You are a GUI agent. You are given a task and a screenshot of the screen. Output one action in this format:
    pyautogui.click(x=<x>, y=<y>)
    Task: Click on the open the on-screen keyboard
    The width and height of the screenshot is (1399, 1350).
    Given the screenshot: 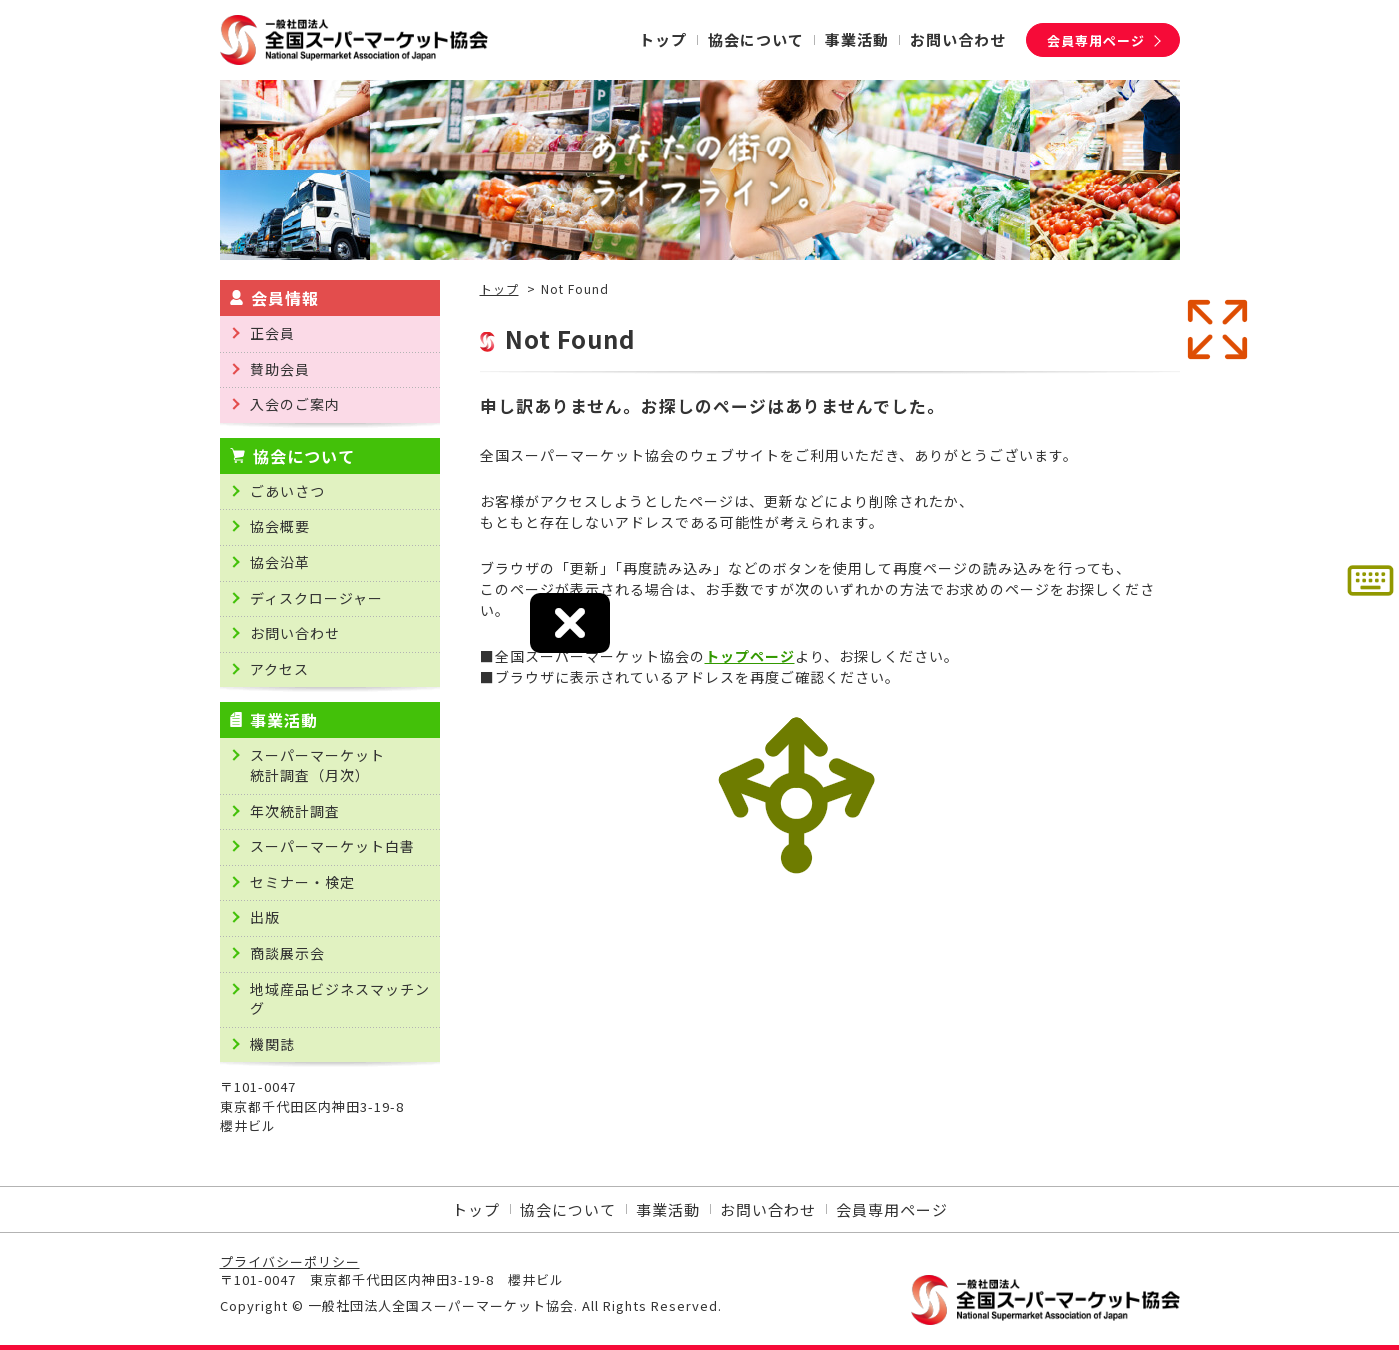 What is the action you would take?
    pyautogui.click(x=1370, y=580)
    